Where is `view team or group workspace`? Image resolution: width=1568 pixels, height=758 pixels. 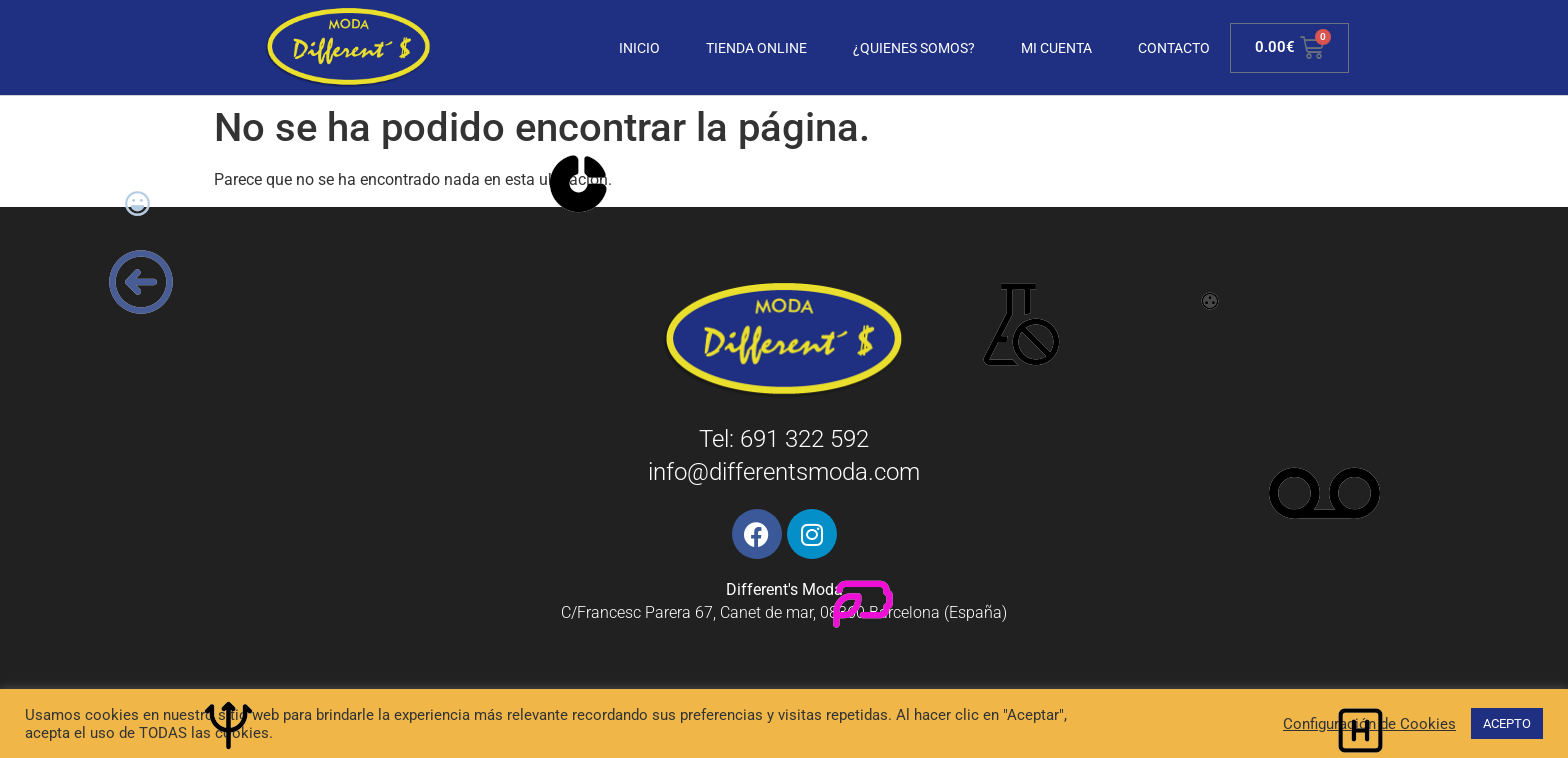
view team or group workspace is located at coordinates (1210, 301).